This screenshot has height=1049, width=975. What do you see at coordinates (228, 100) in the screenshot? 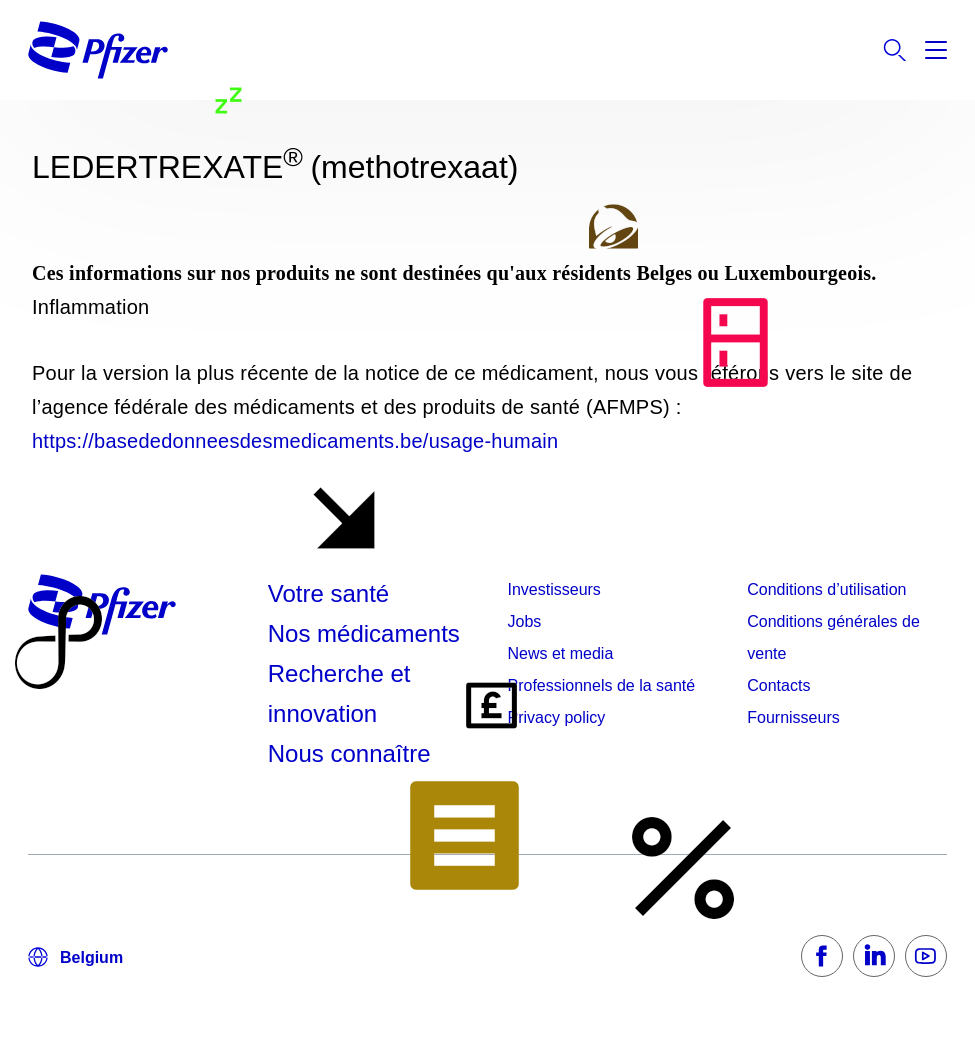
I see `indicates sleep or rest mode` at bounding box center [228, 100].